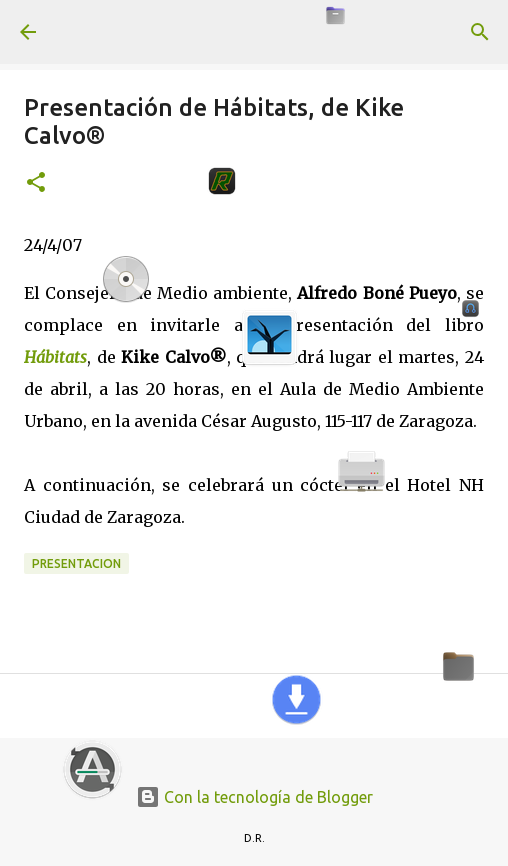  What do you see at coordinates (269, 337) in the screenshot?
I see `open shotwell photo manager` at bounding box center [269, 337].